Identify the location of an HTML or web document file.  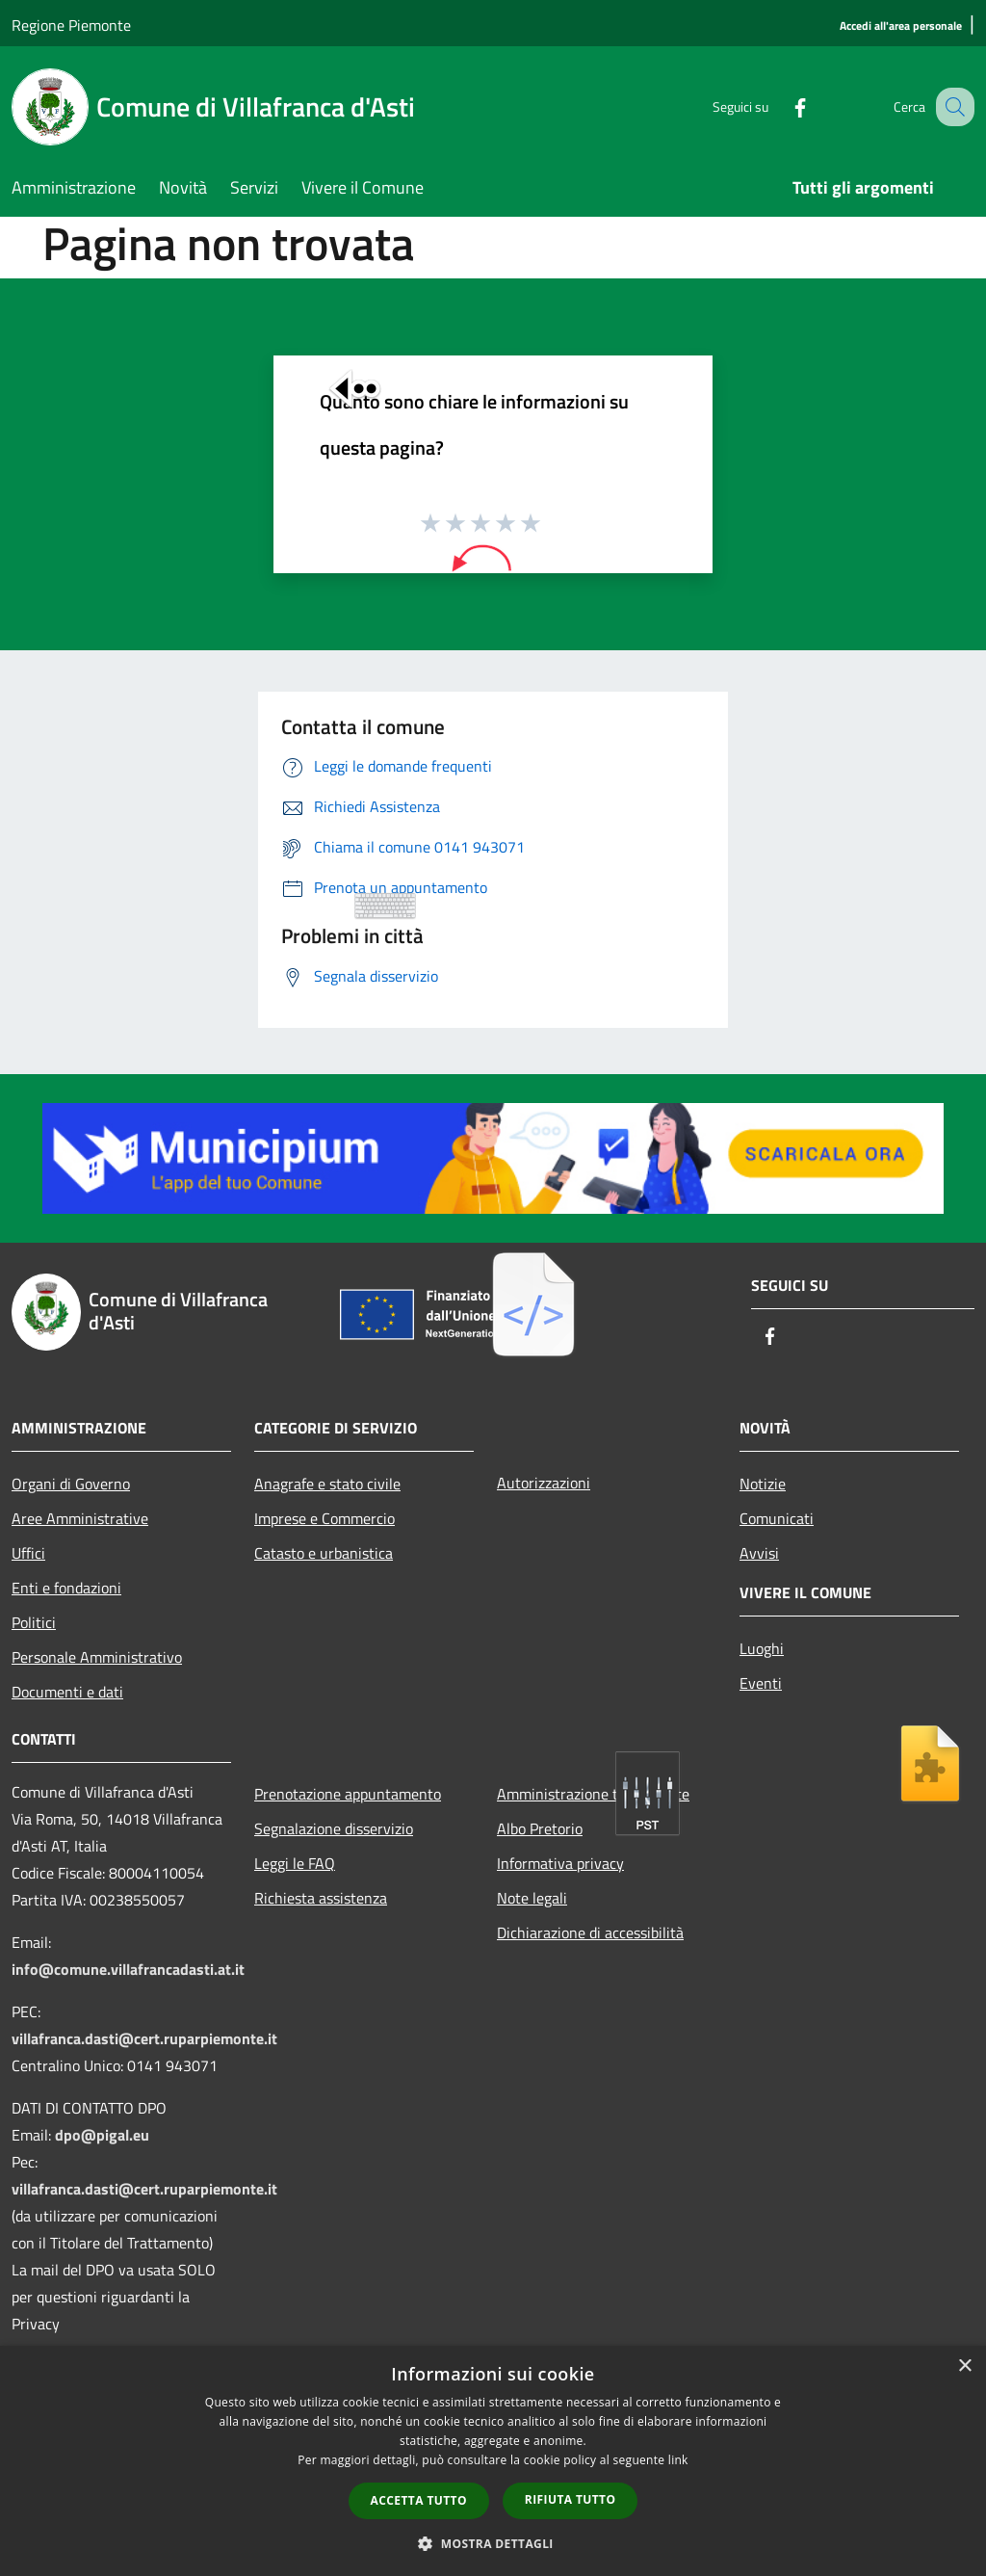
(533, 1304).